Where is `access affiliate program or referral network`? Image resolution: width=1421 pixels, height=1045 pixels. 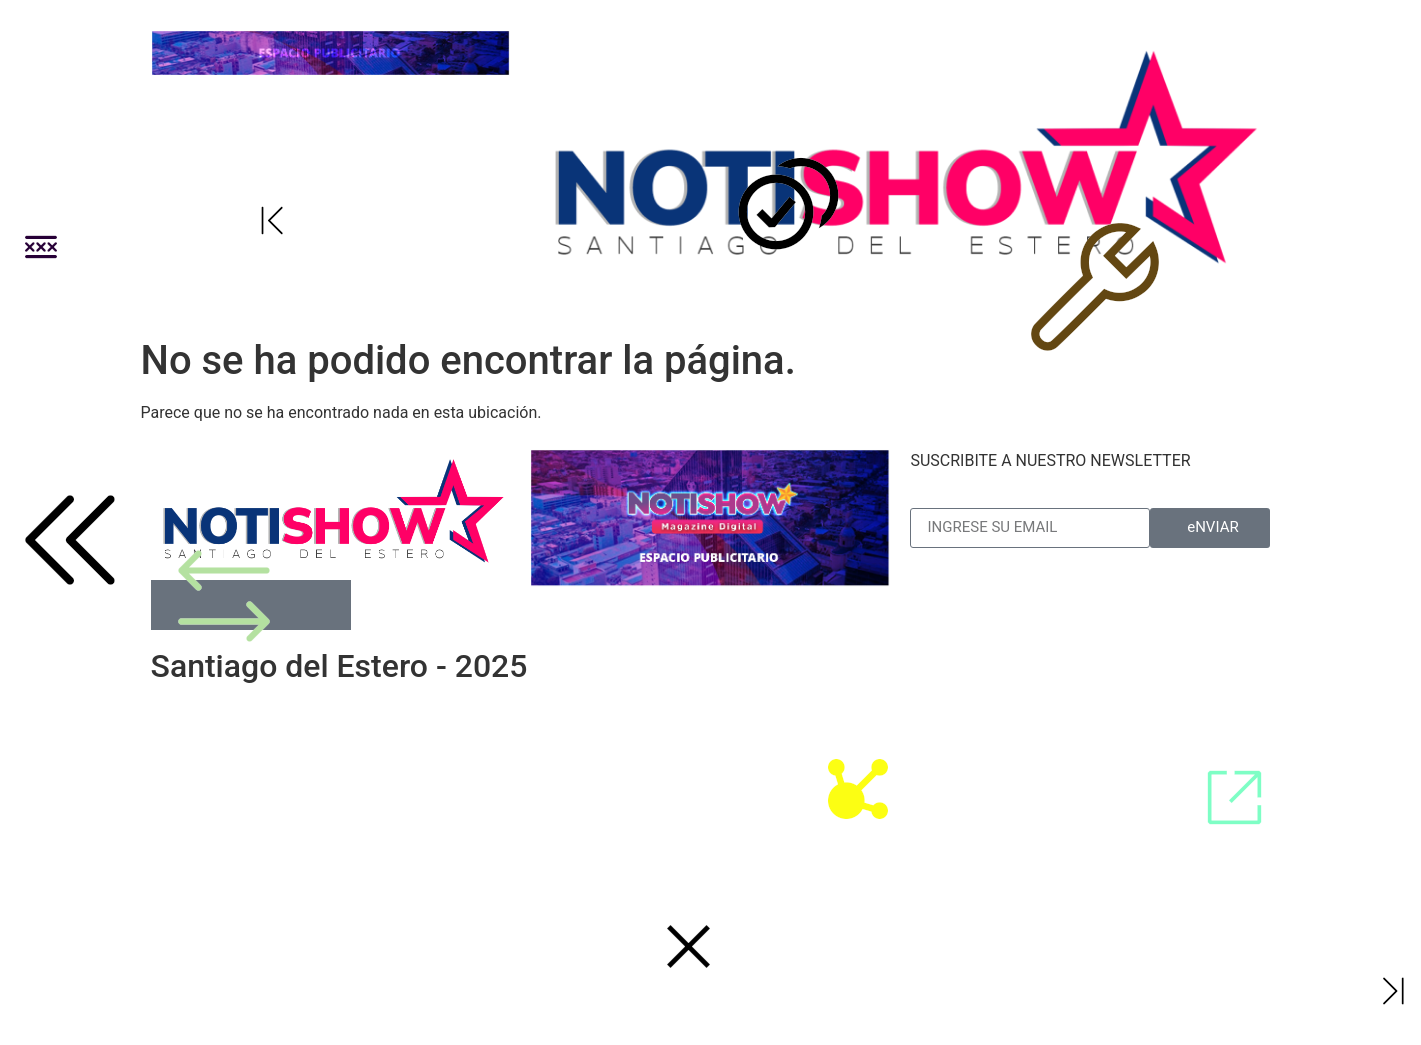
access affiliate program or referral network is located at coordinates (858, 789).